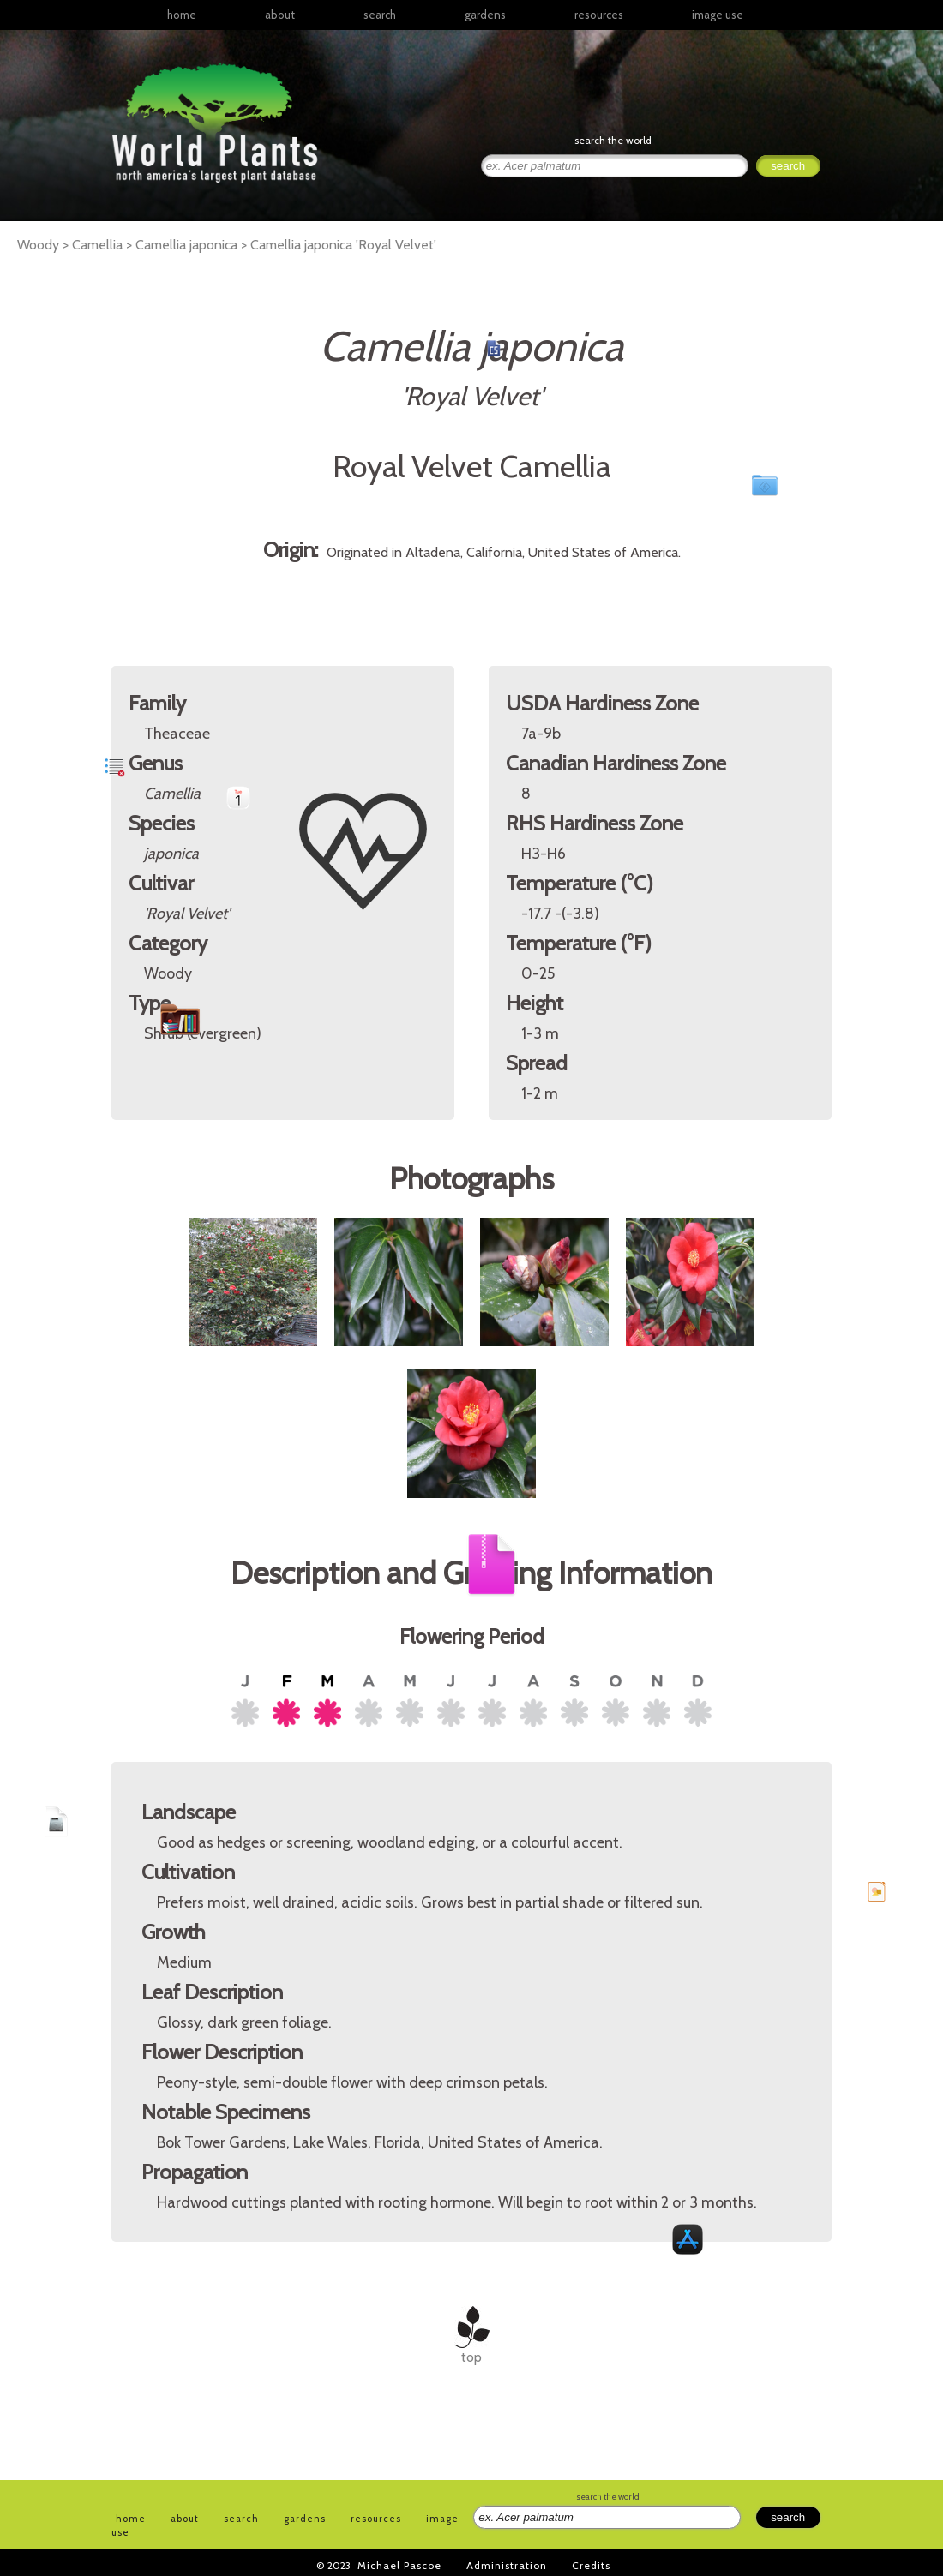 This screenshot has height=2576, width=943. I want to click on open the calendar app, so click(238, 798).